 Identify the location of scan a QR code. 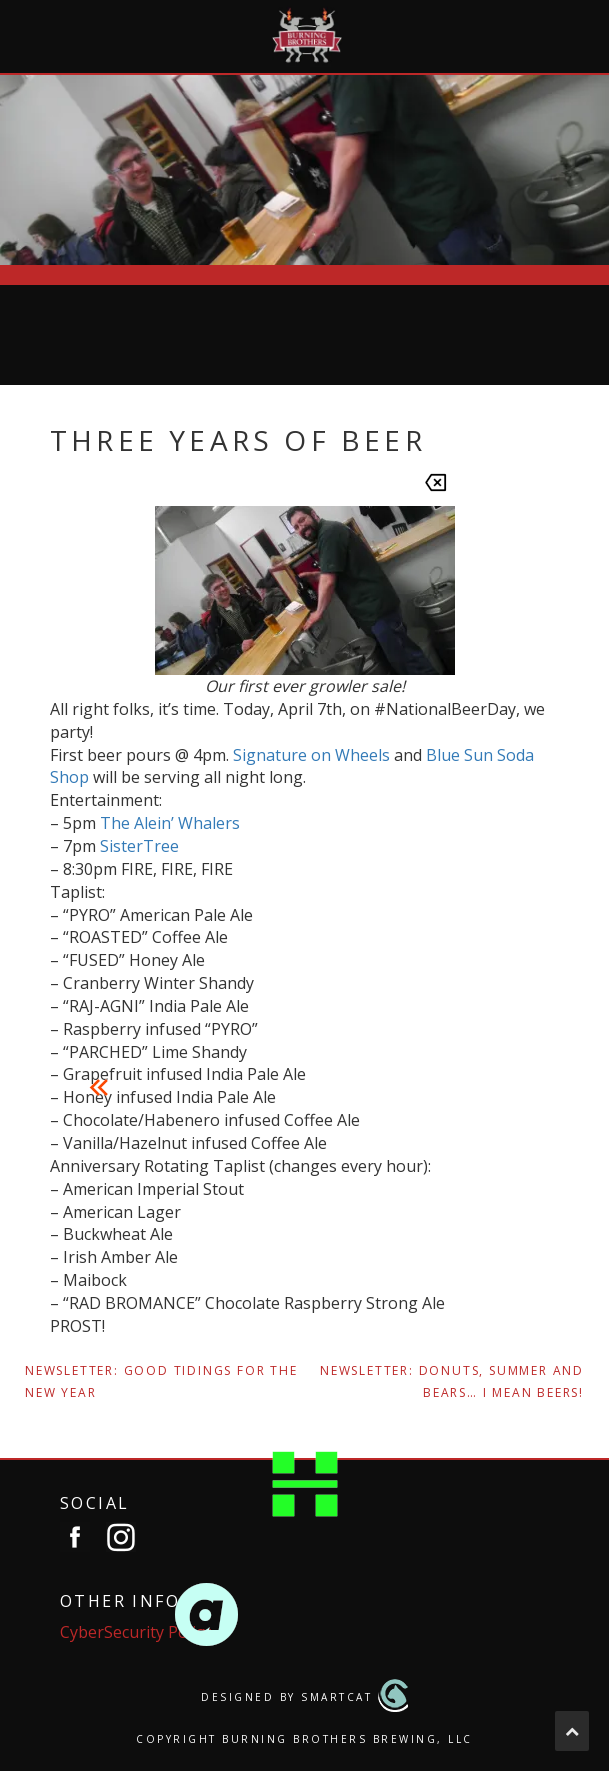
(305, 1484).